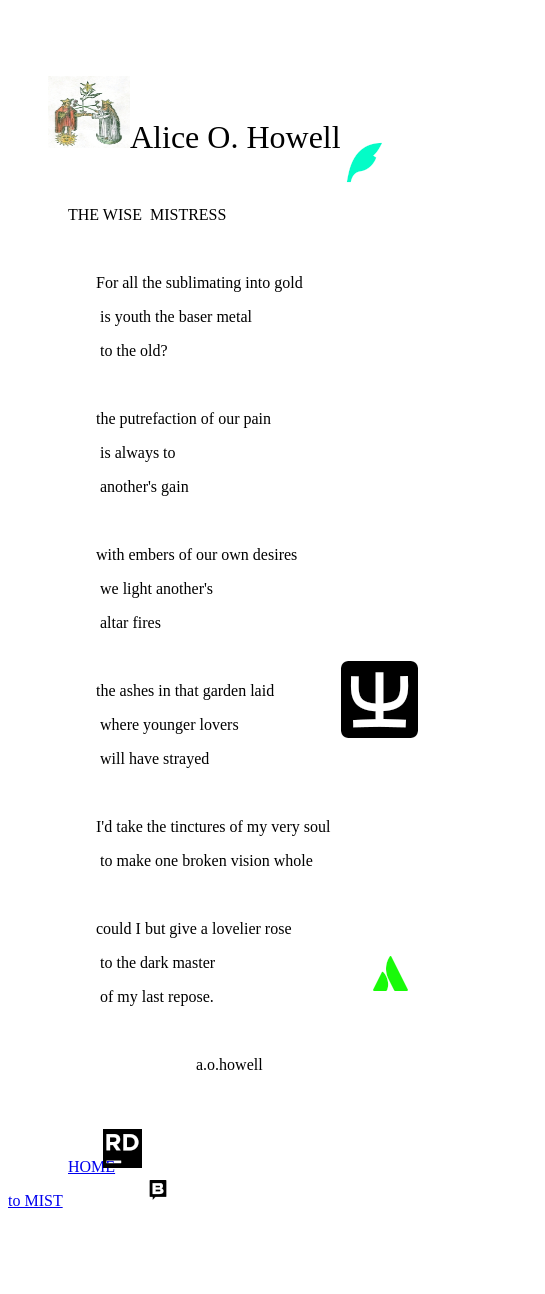  I want to click on open JetBrains Rider IDE, so click(122, 1148).